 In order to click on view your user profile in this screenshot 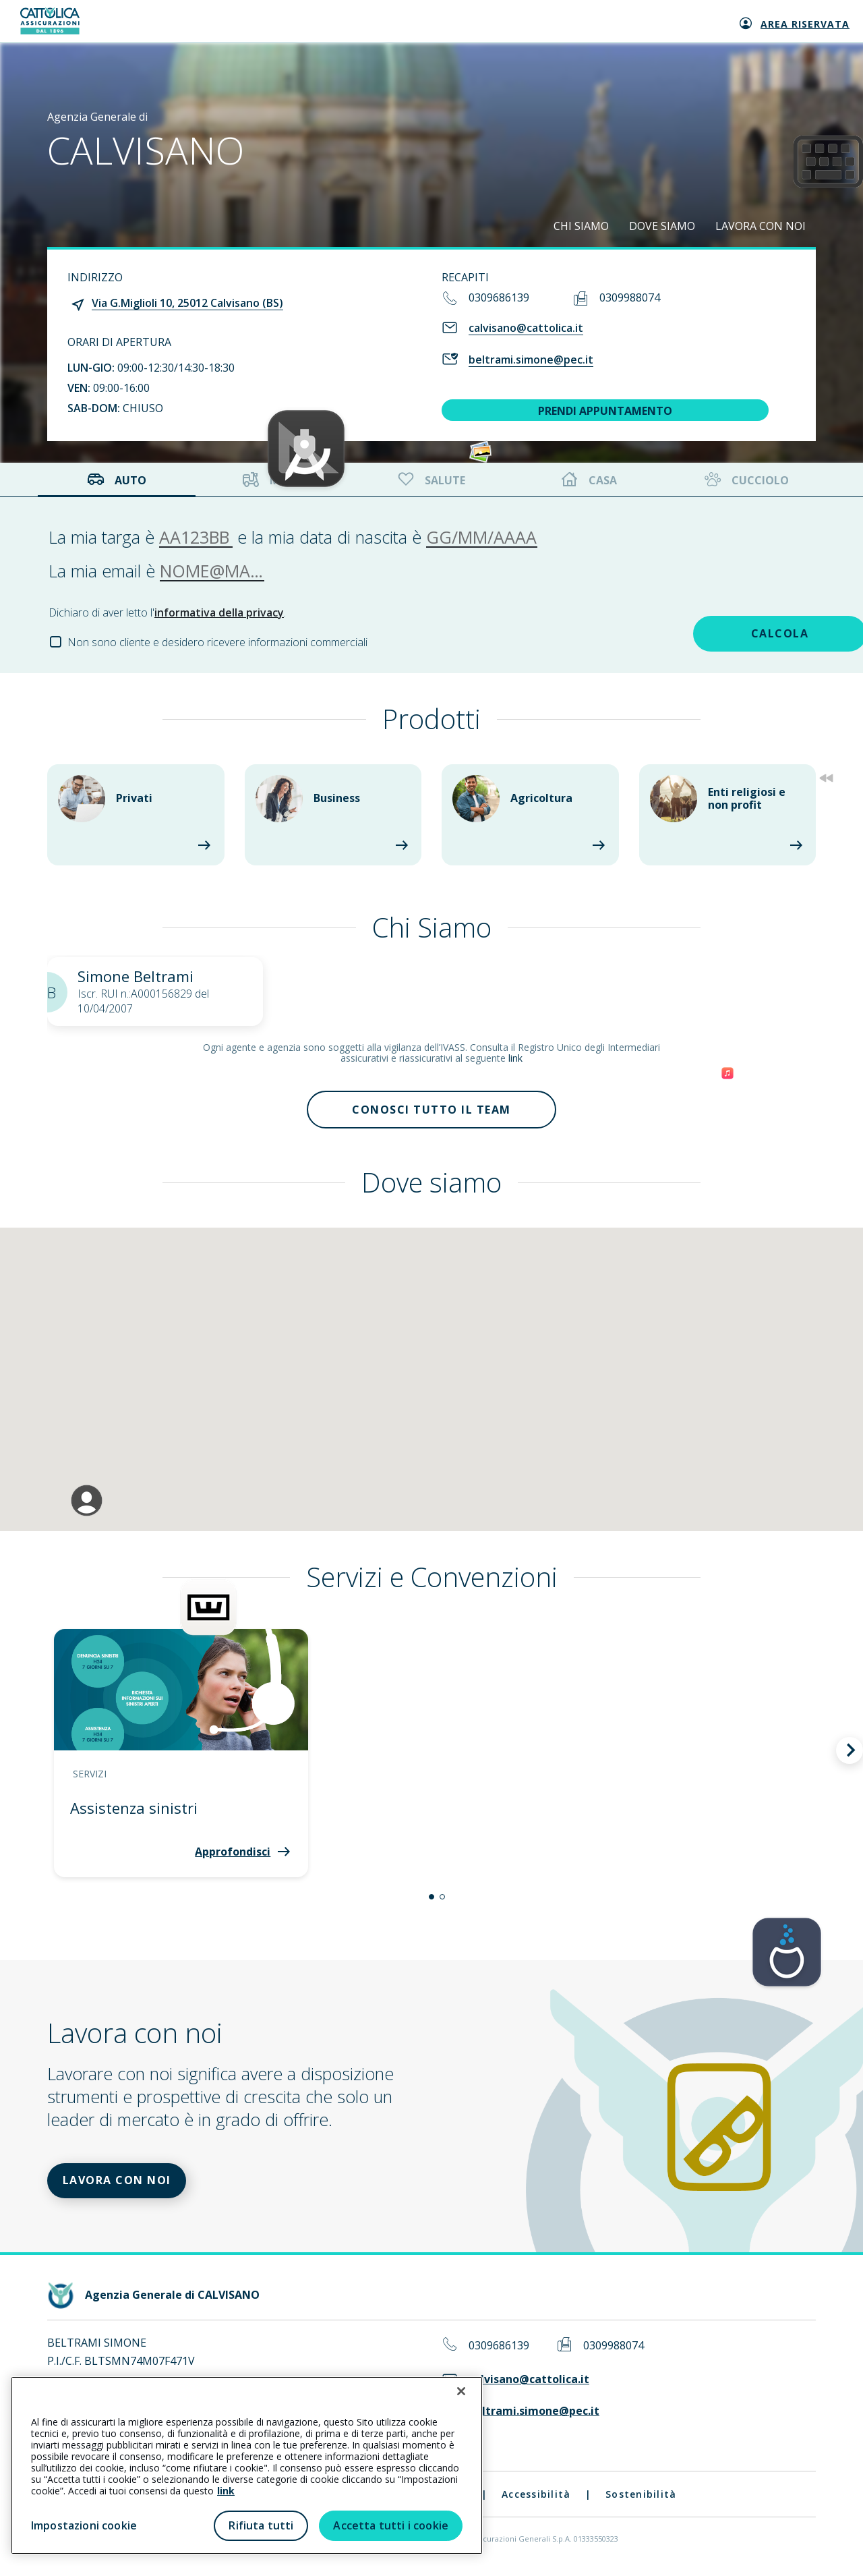, I will do `click(86, 1500)`.